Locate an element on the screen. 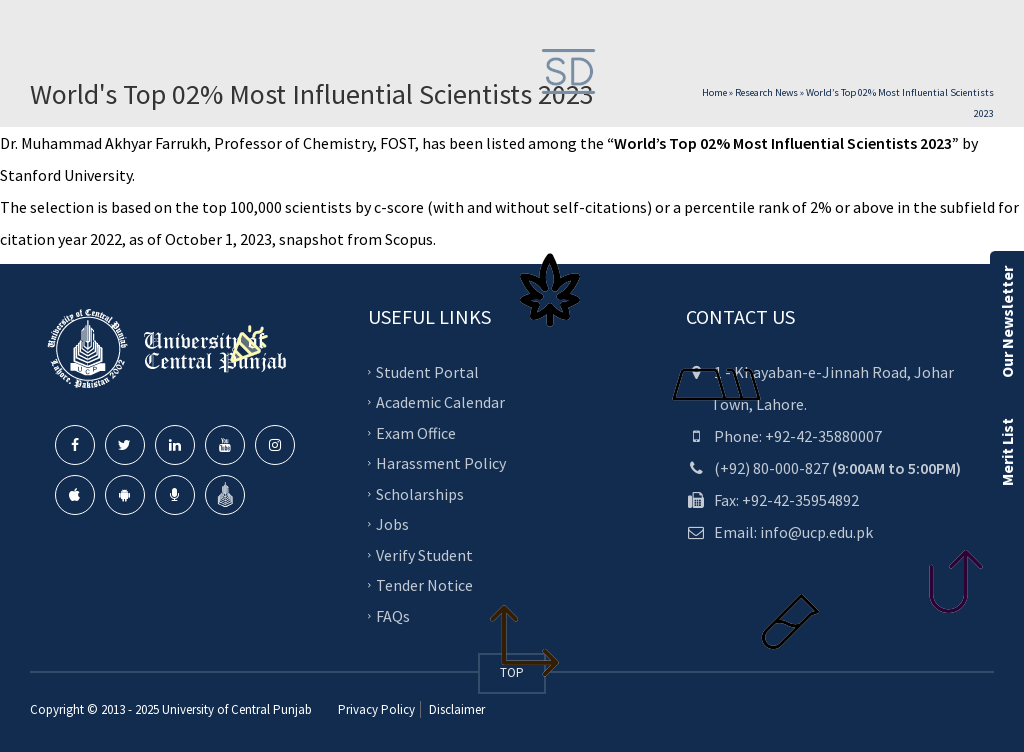 This screenshot has height=752, width=1024. access experimental or beta features is located at coordinates (789, 621).